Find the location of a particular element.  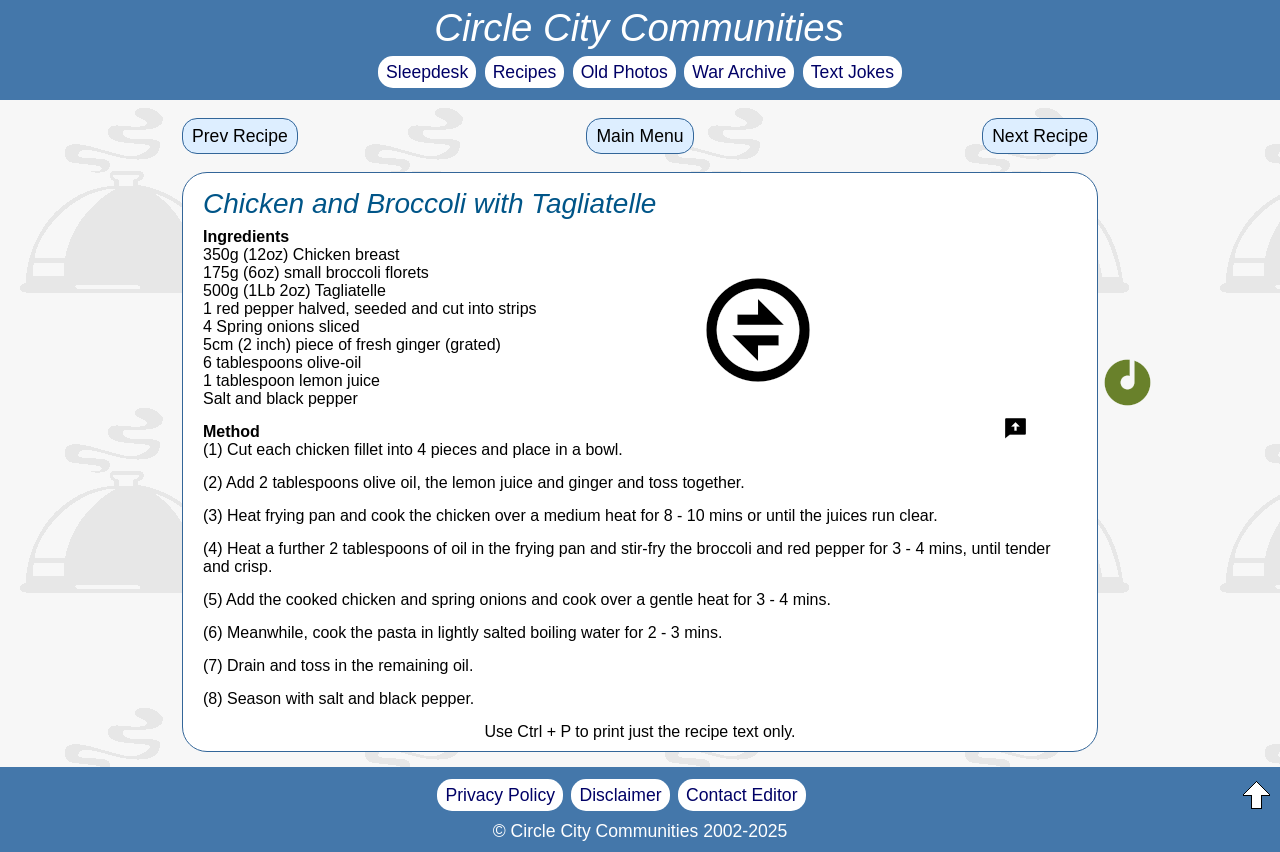

play or access music library is located at coordinates (1127, 382).